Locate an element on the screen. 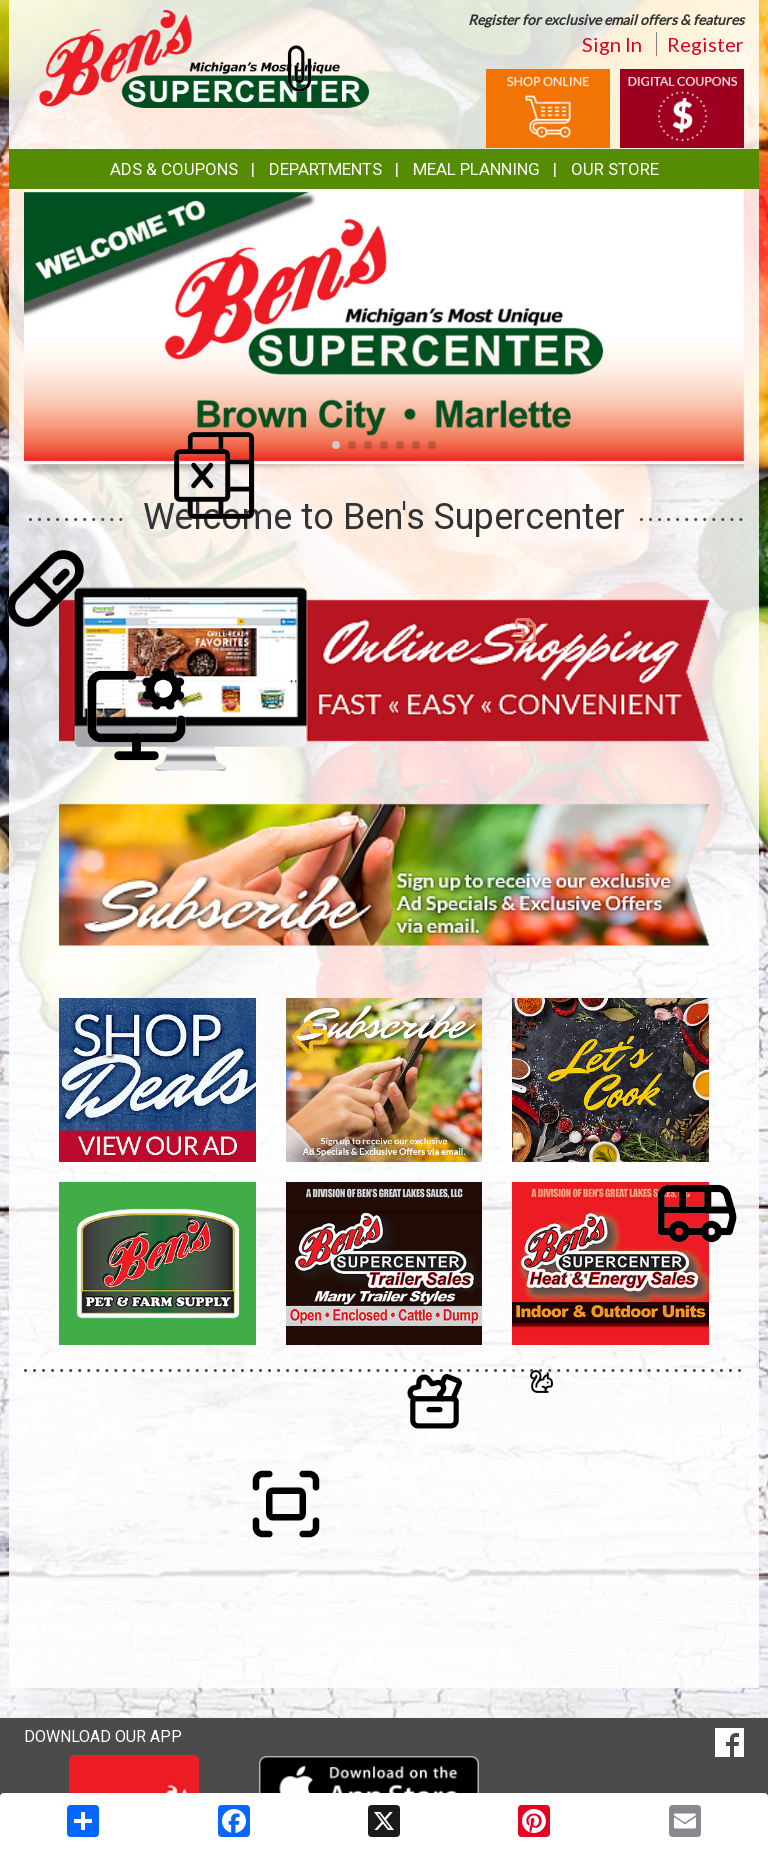  import a file into the application is located at coordinates (525, 630).